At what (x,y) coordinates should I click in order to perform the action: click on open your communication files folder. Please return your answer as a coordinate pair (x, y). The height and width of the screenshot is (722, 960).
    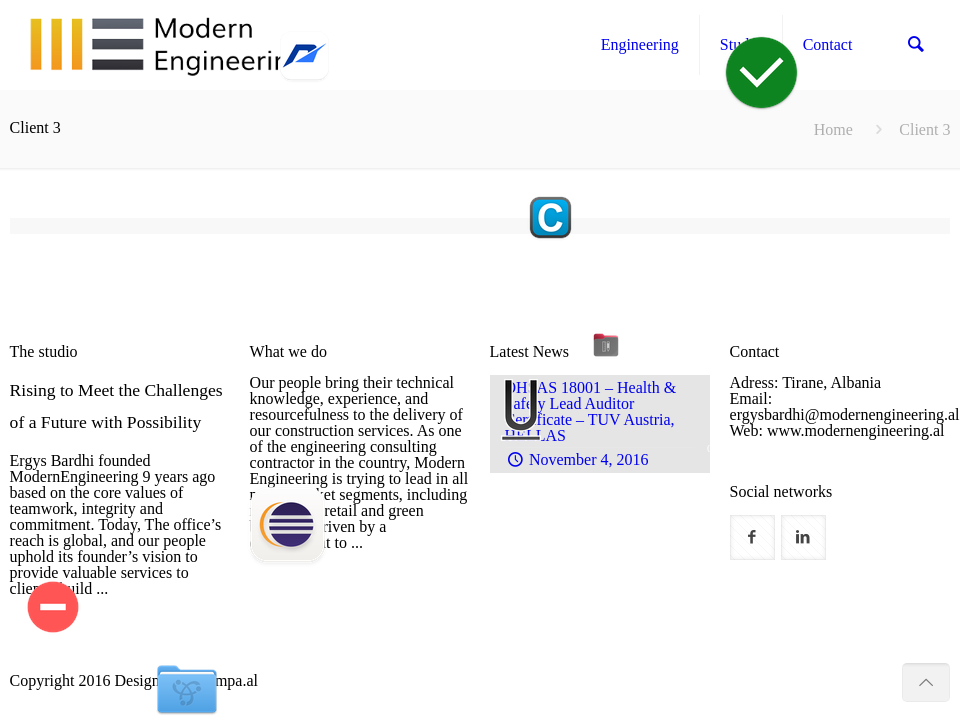
    Looking at the image, I should click on (187, 689).